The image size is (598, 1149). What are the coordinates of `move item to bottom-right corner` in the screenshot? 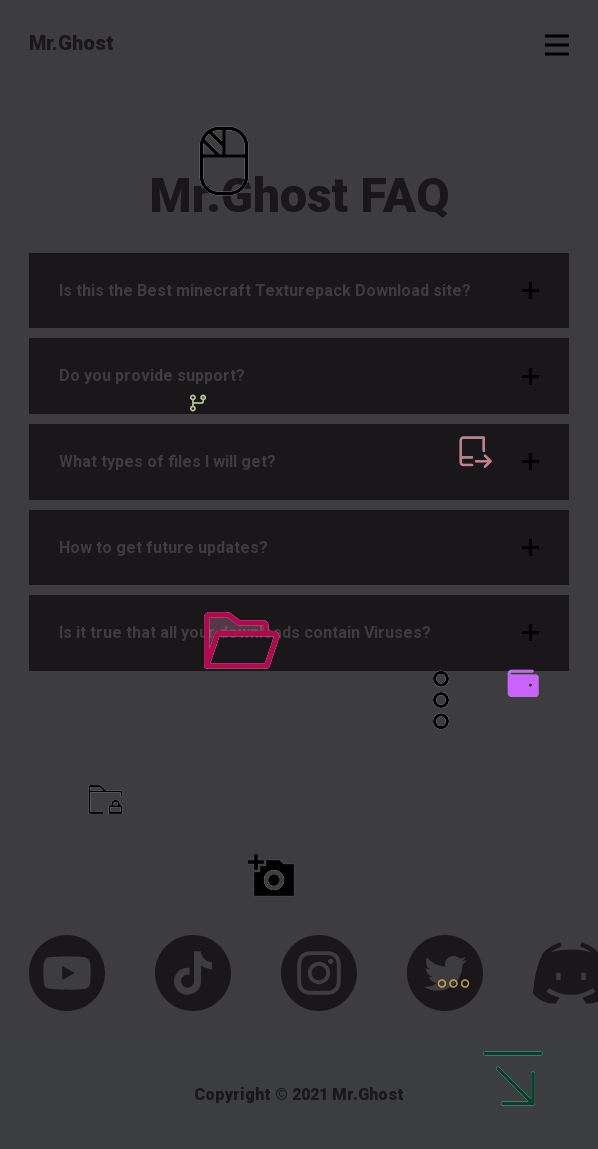 It's located at (513, 1081).